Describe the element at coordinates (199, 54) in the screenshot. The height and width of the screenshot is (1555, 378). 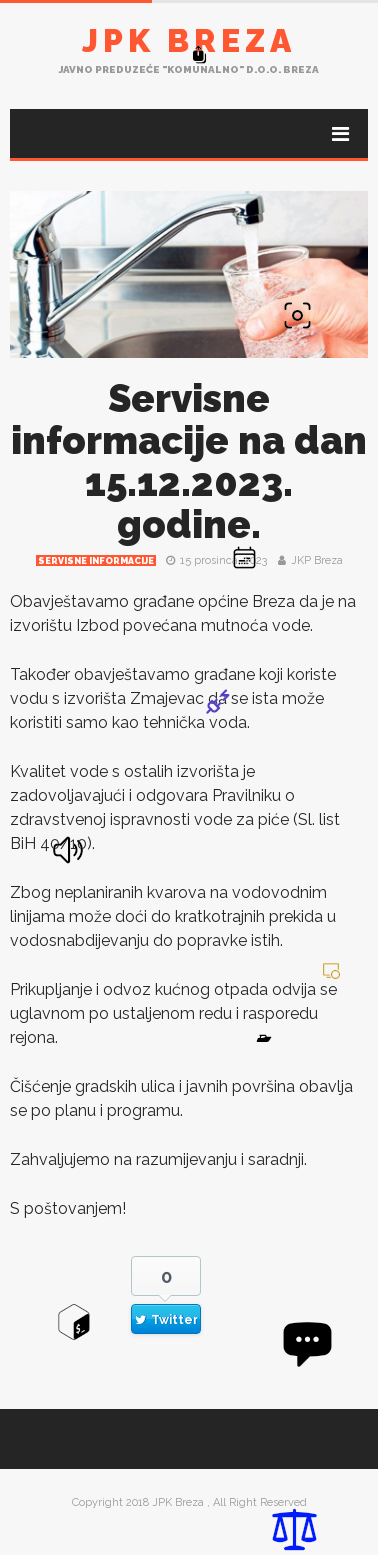
I see `share or export multiple items` at that location.